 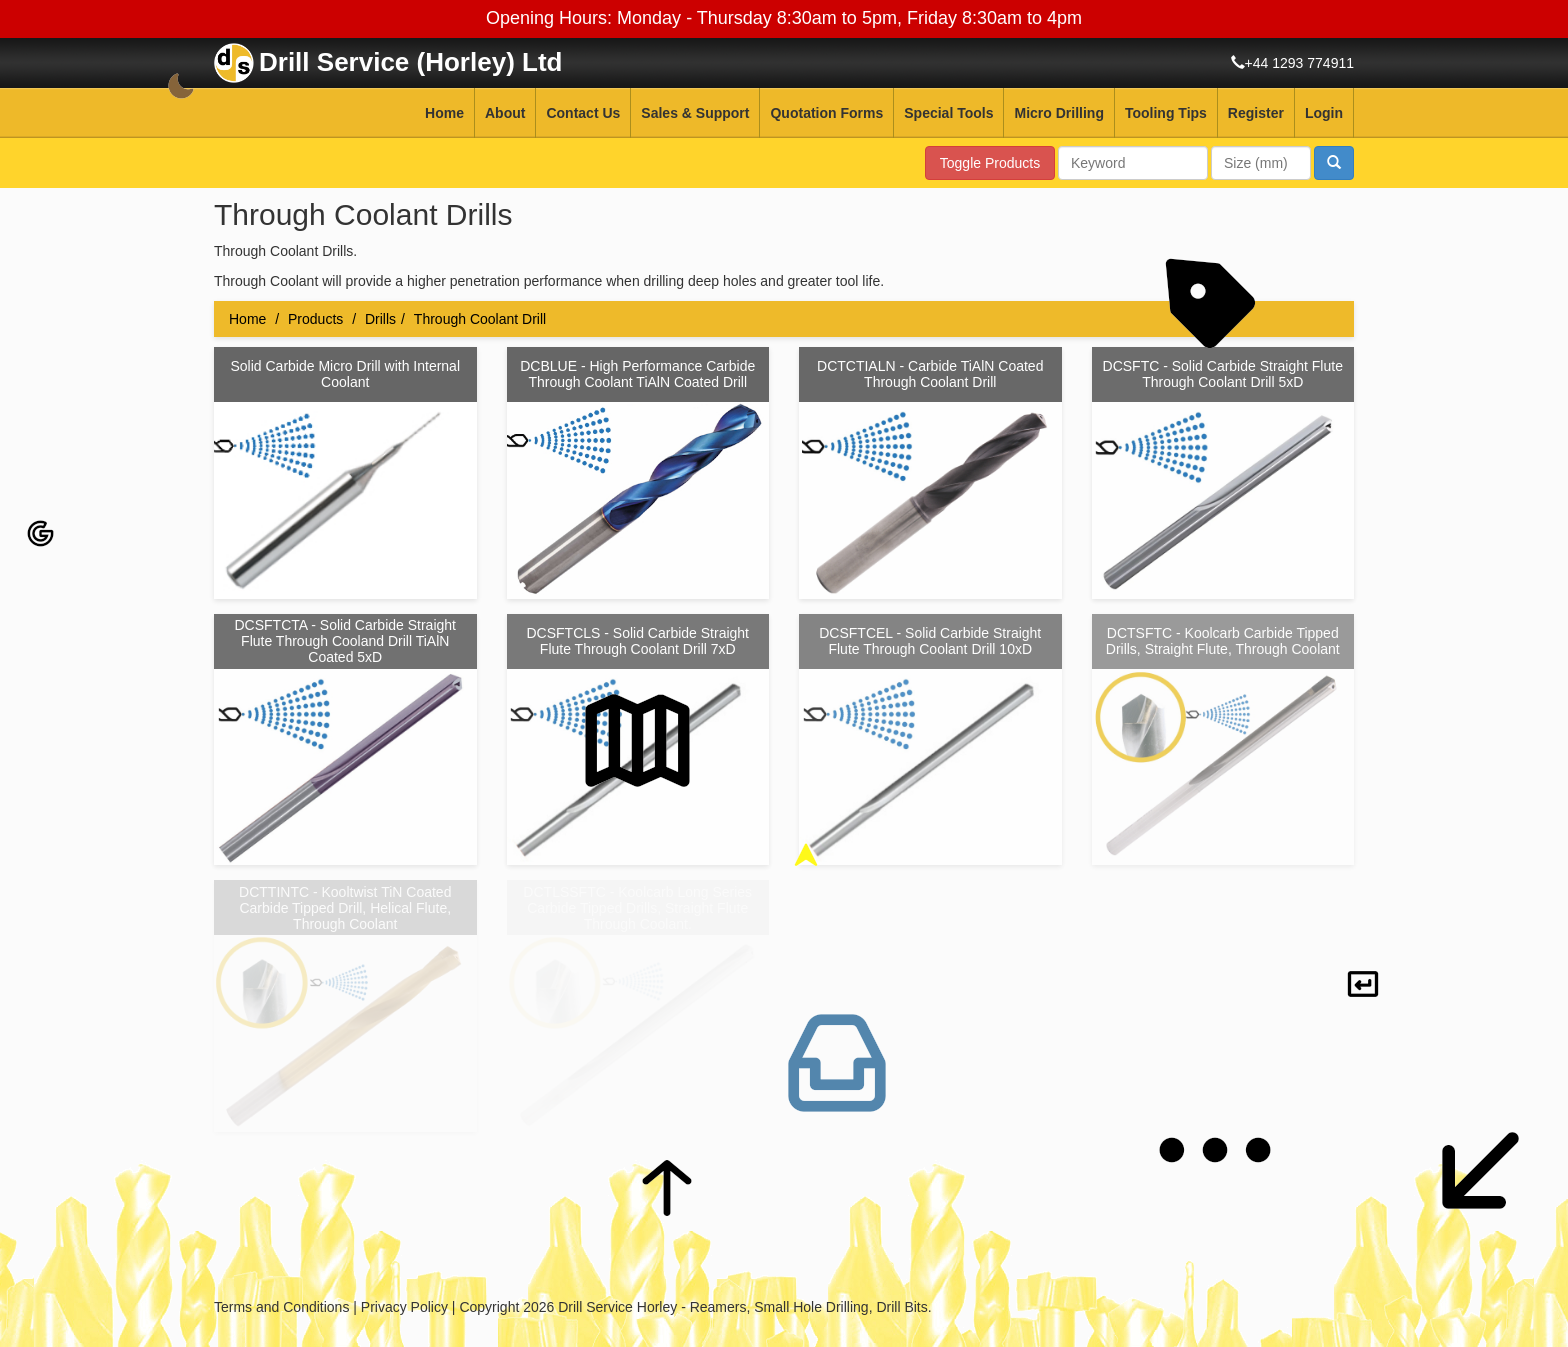 I want to click on view your inbox, so click(x=837, y=1063).